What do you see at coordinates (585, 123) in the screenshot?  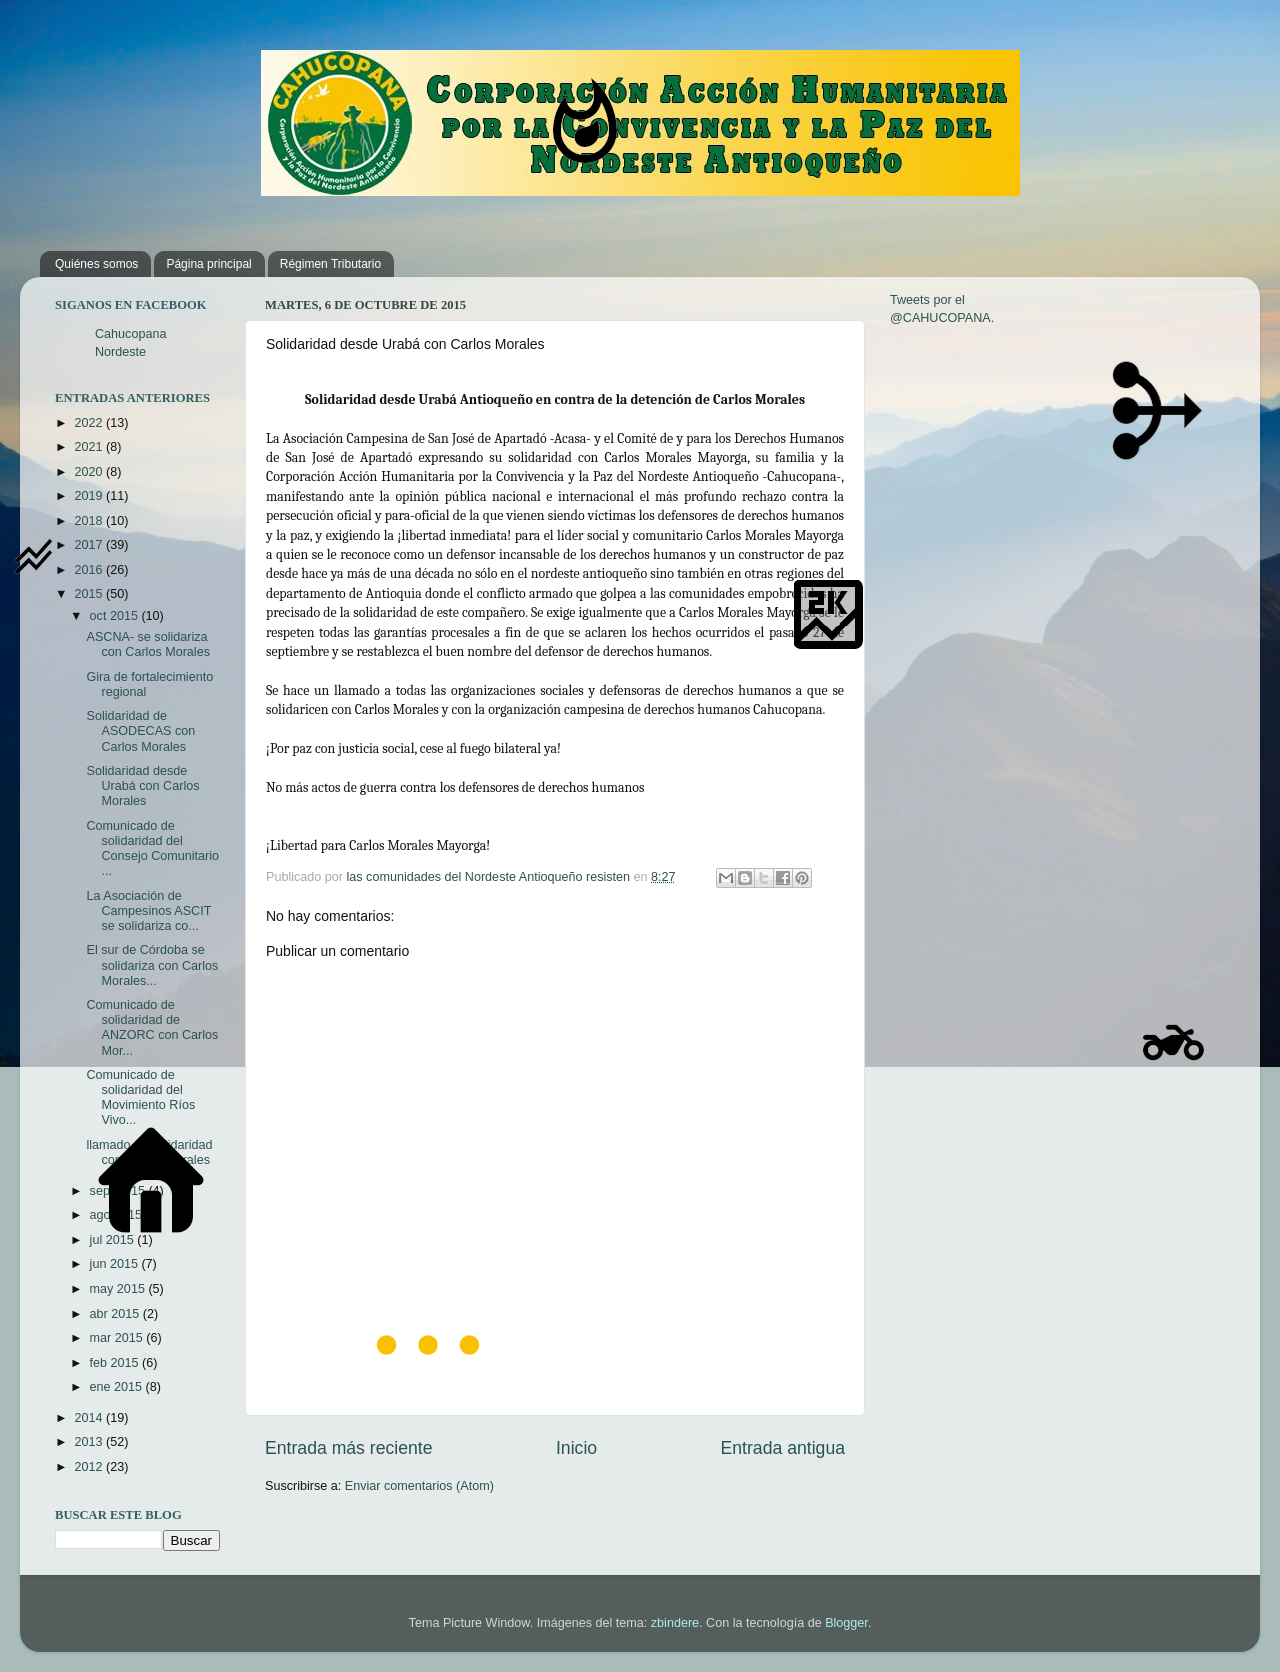 I see `view trending or popular content` at bounding box center [585, 123].